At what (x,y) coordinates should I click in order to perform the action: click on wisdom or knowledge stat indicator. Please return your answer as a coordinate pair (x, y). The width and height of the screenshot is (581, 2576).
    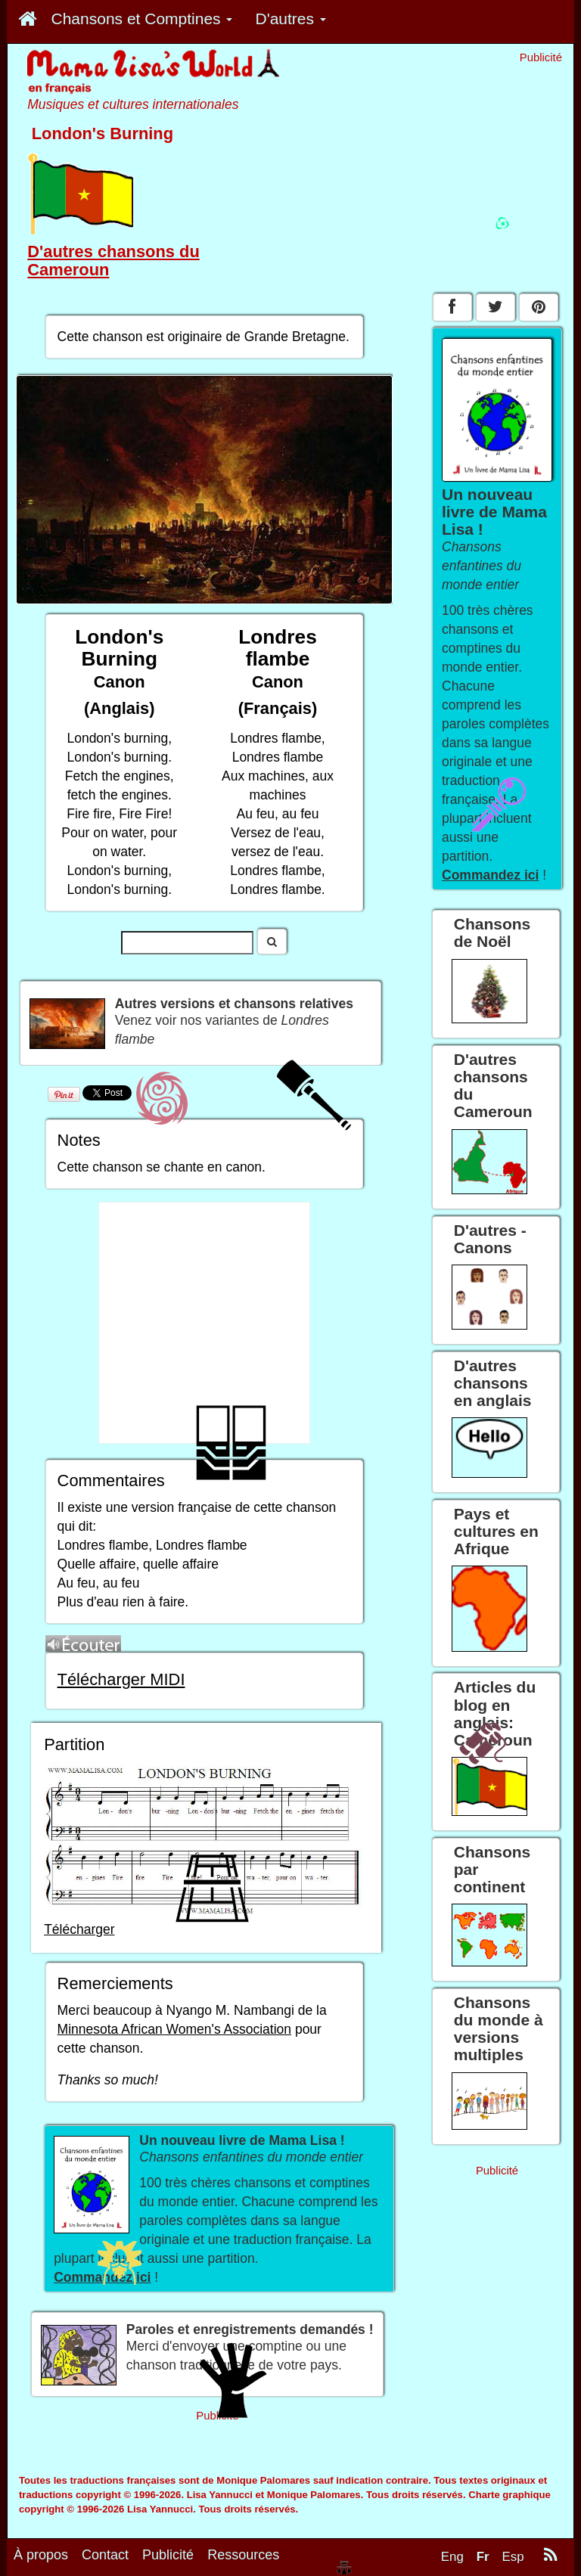
    Looking at the image, I should click on (120, 2263).